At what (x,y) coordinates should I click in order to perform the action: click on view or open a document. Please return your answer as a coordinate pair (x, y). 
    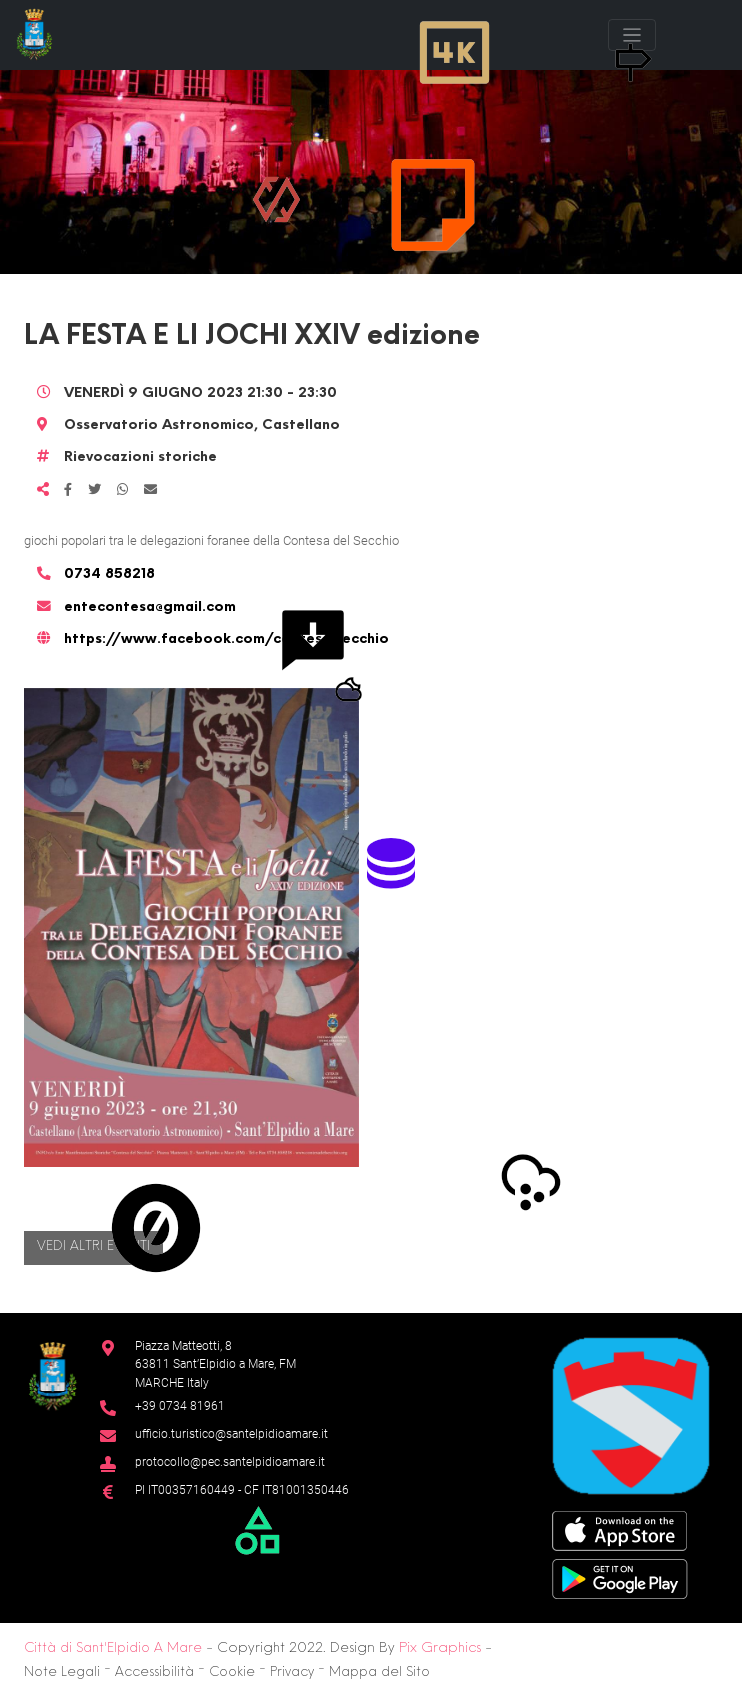
    Looking at the image, I should click on (433, 205).